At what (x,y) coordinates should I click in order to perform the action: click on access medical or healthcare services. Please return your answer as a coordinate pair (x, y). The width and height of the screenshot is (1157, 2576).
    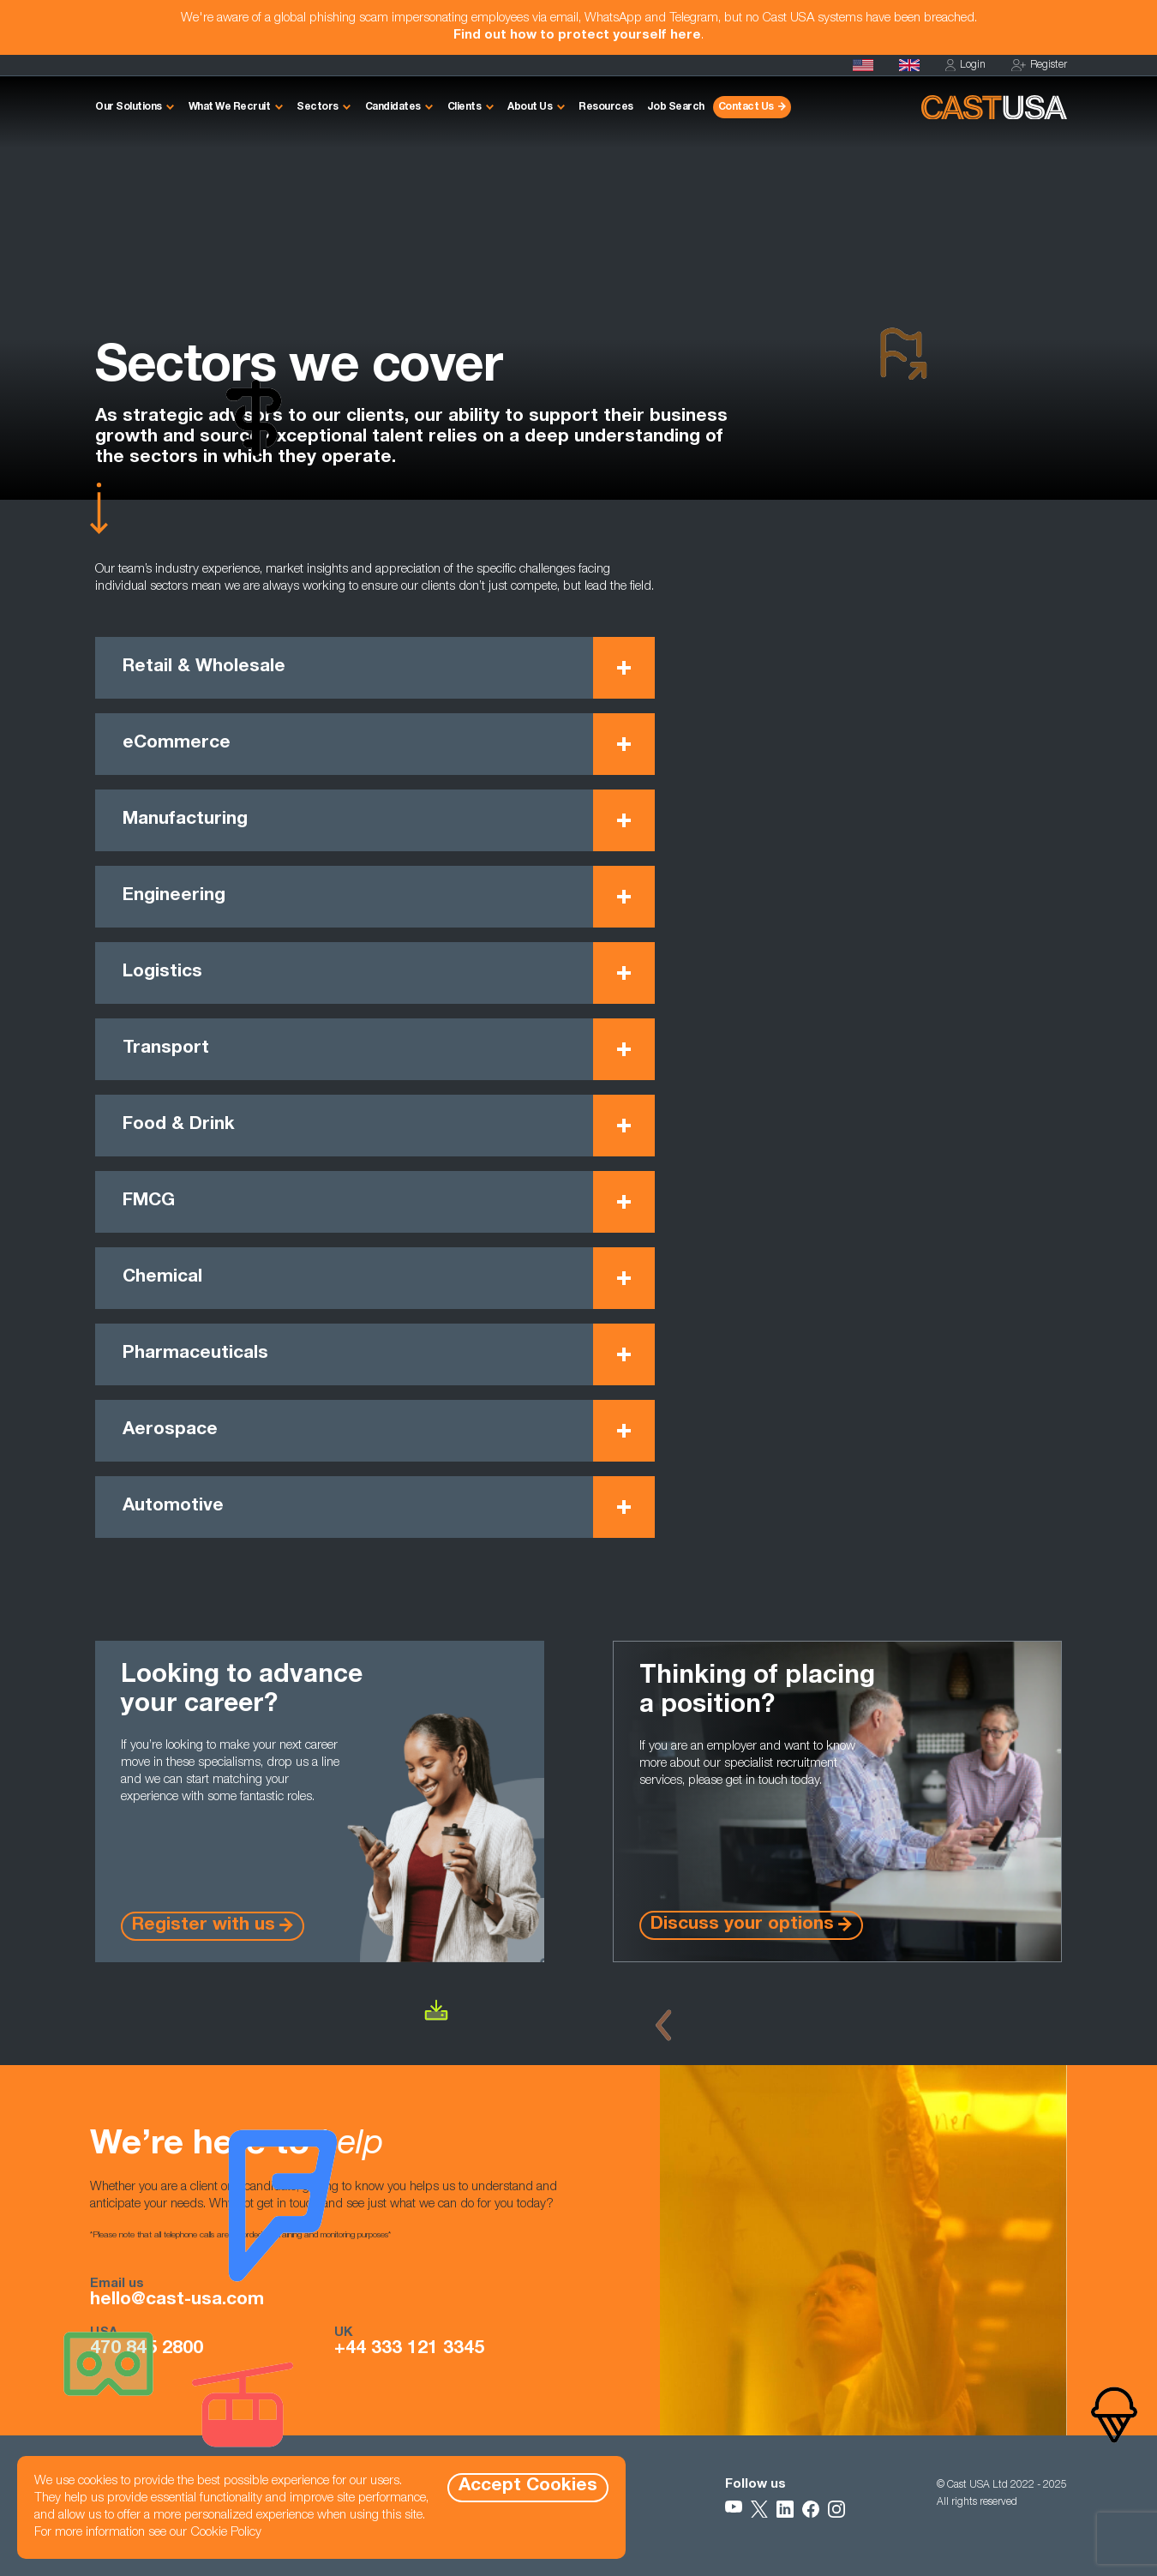
    Looking at the image, I should click on (255, 417).